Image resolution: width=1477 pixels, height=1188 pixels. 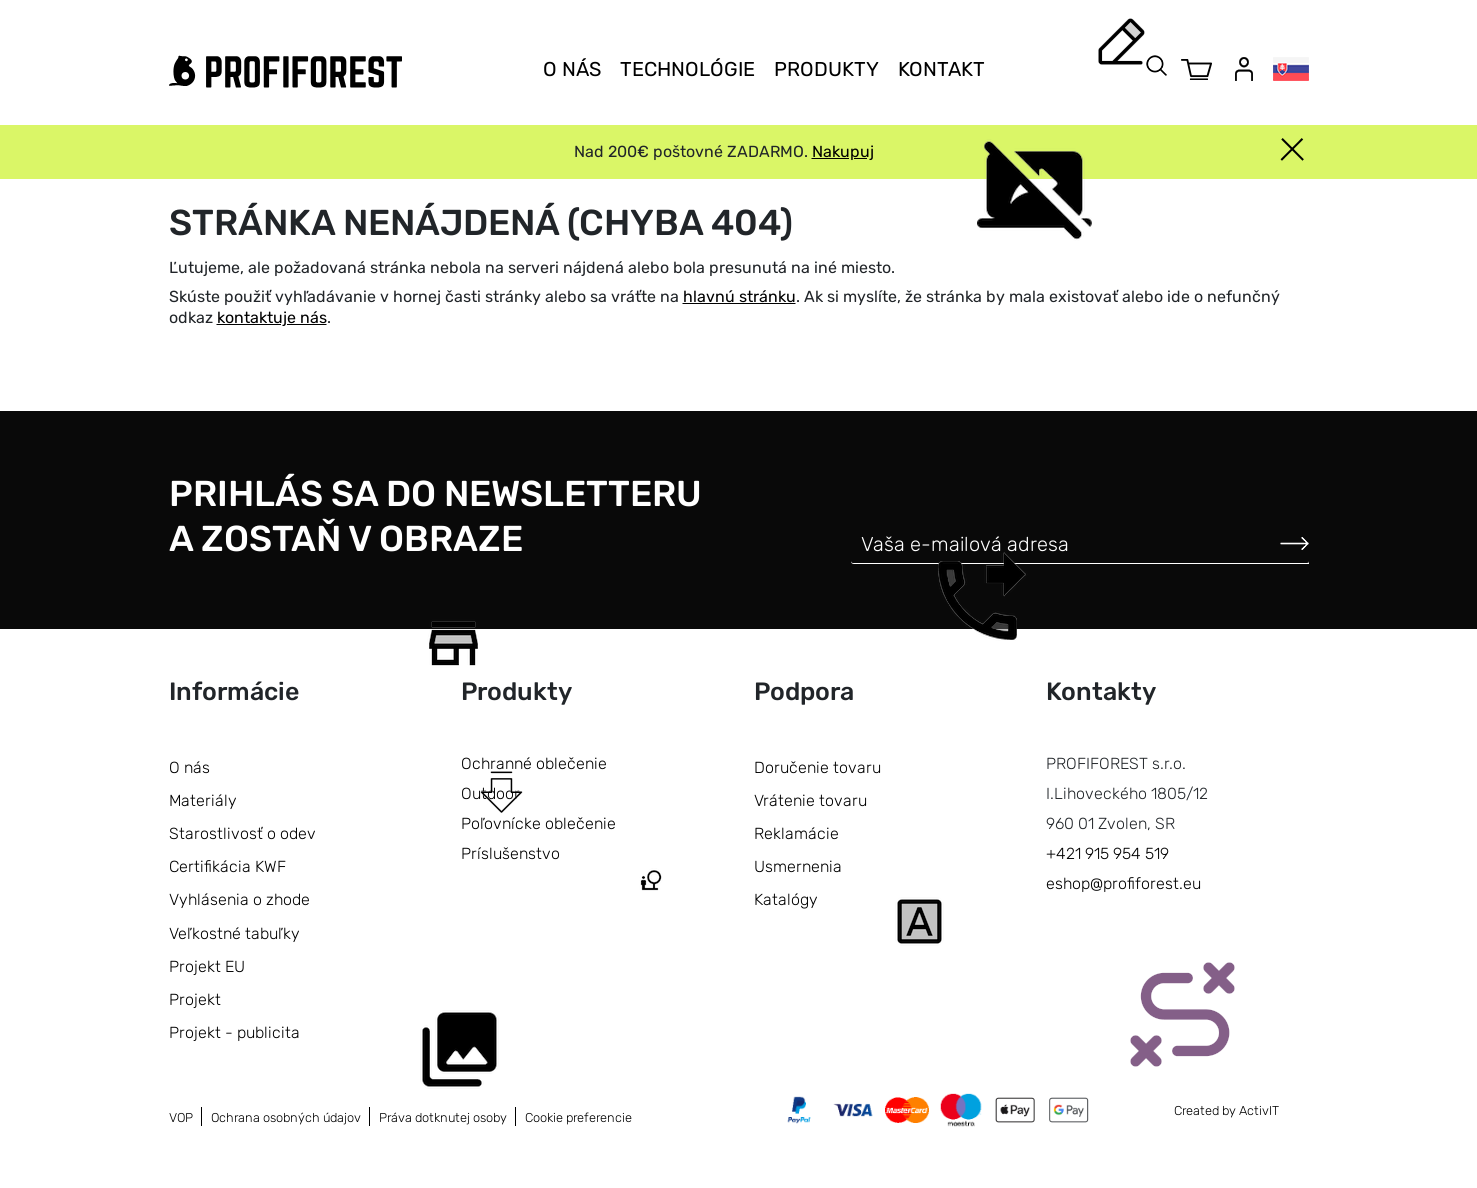 I want to click on access the store or marketplace, so click(x=453, y=643).